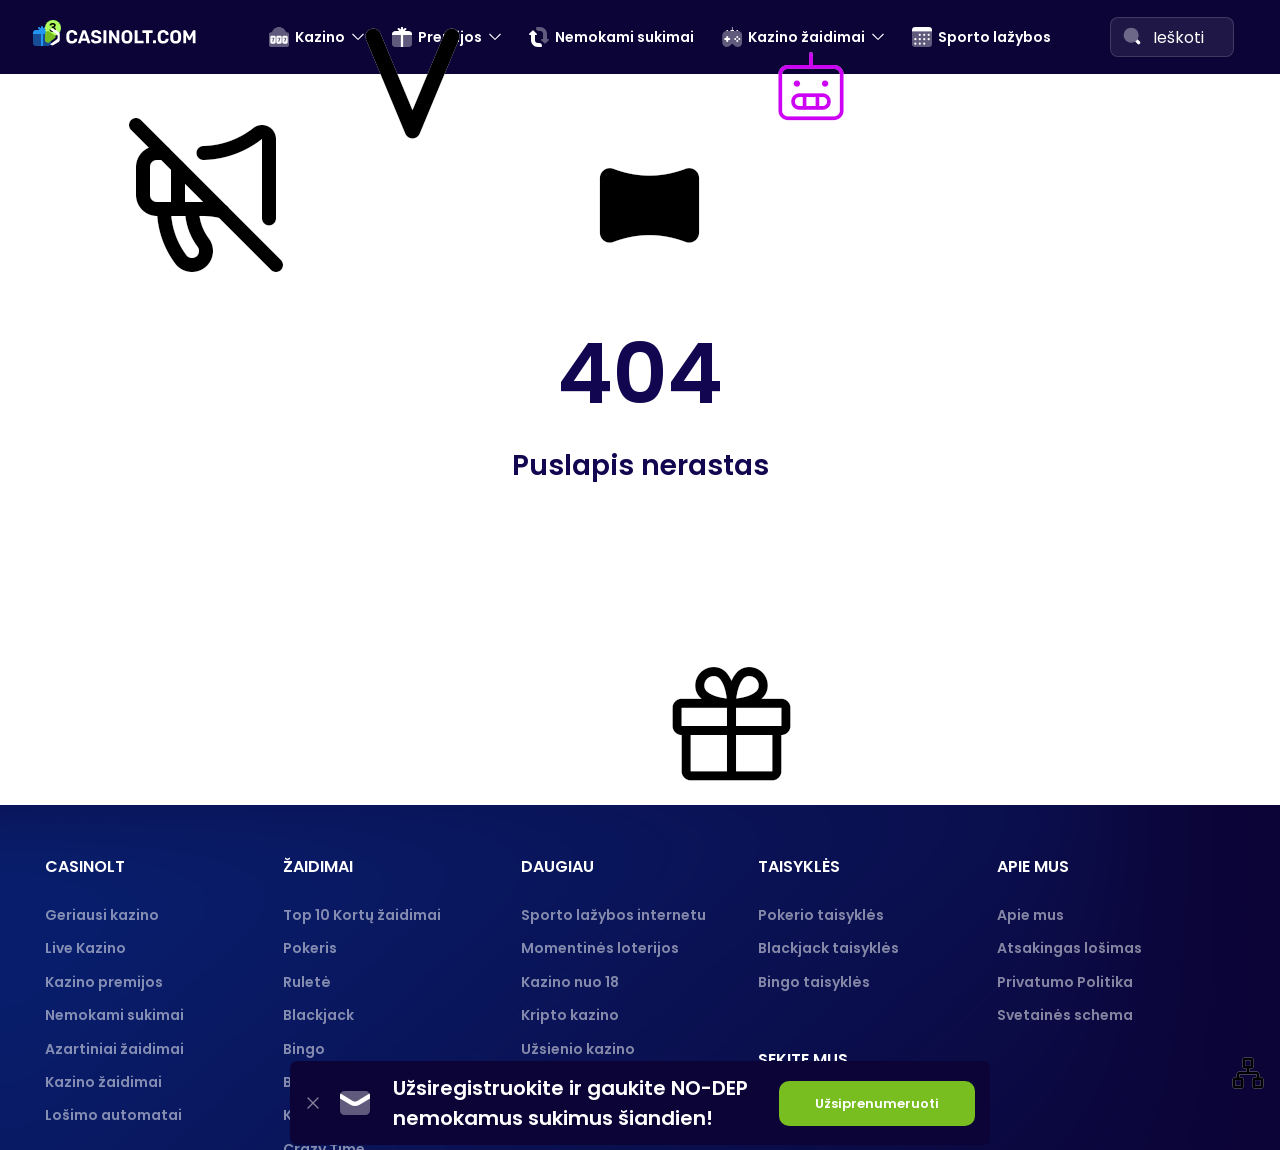  Describe the element at coordinates (649, 205) in the screenshot. I see `switch to panorama photo mode` at that location.